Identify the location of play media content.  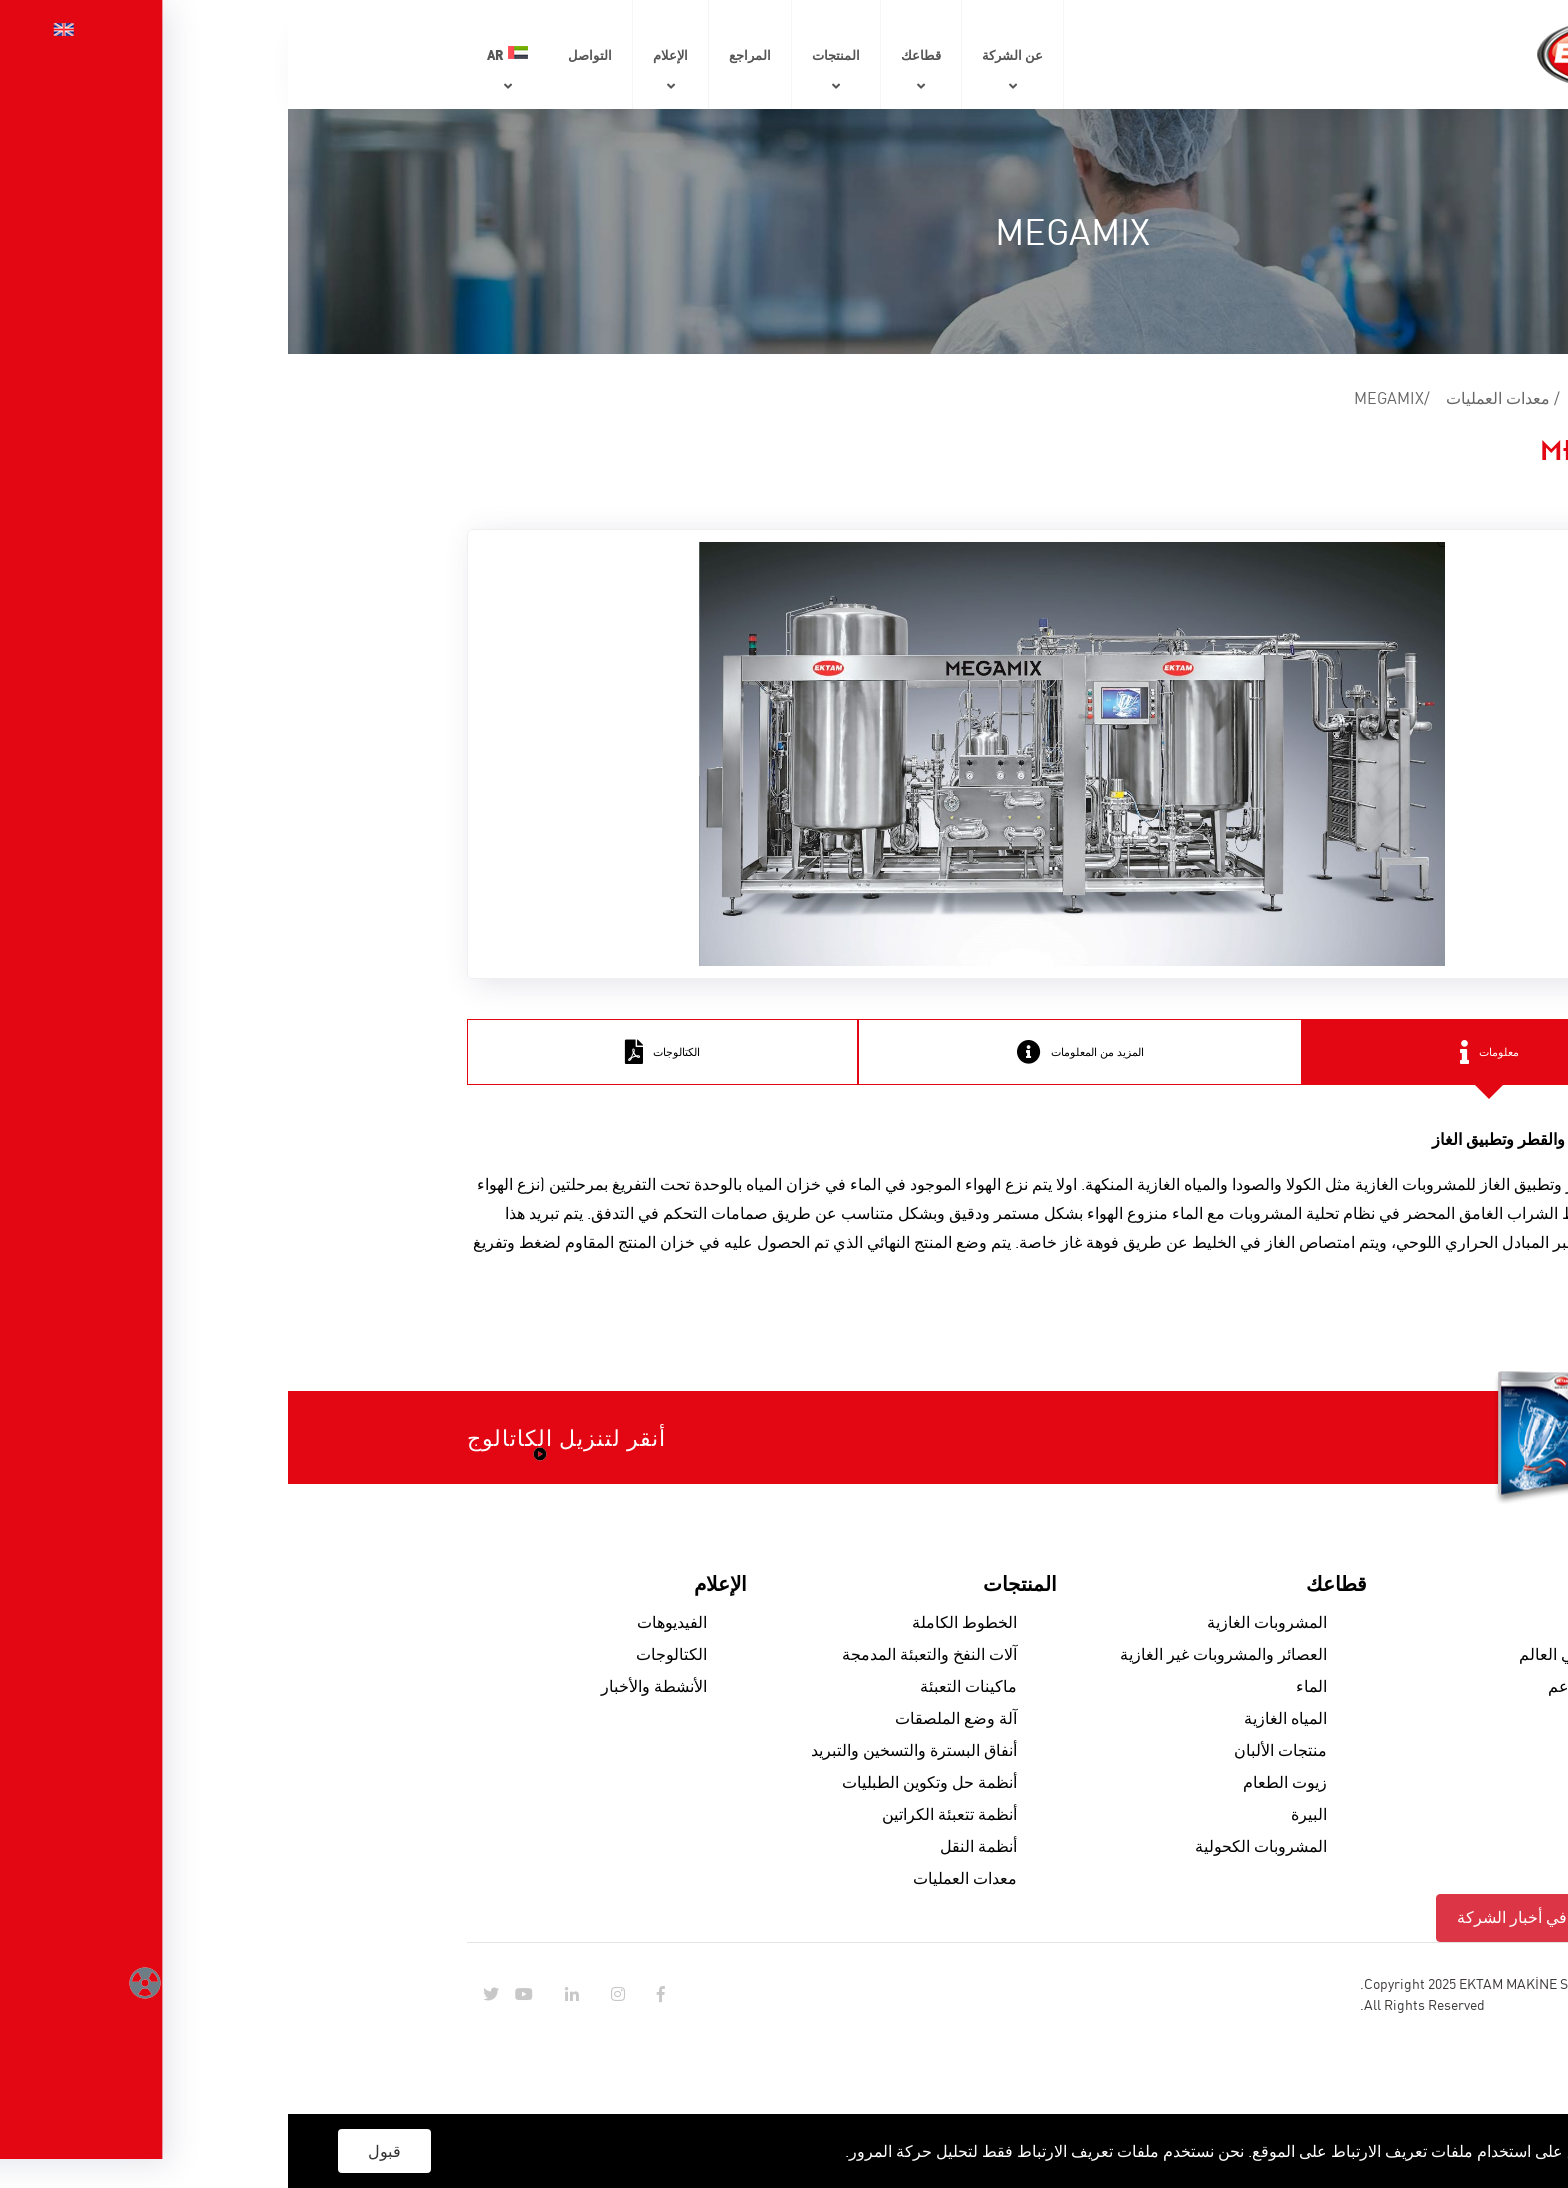
(540, 1454).